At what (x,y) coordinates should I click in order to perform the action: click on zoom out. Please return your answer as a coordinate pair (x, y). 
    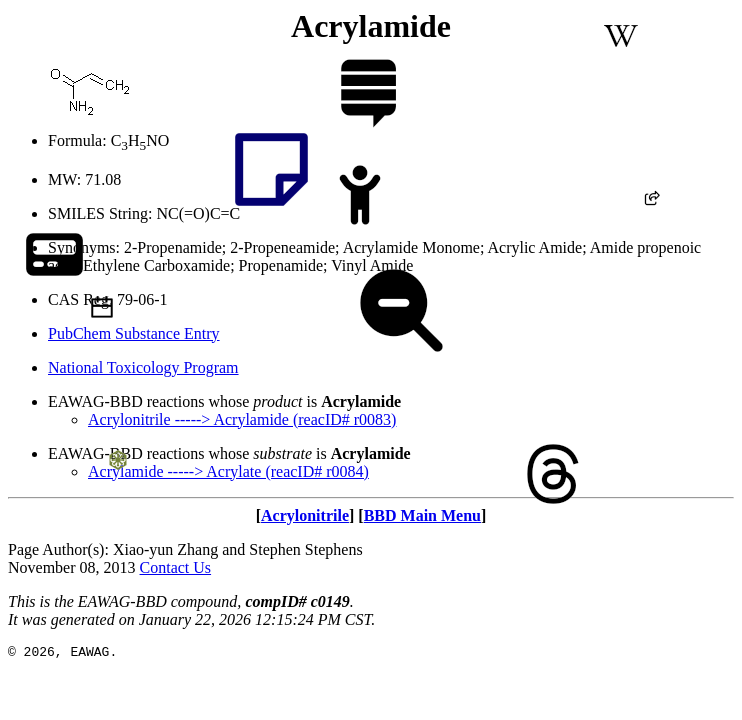
    Looking at the image, I should click on (401, 310).